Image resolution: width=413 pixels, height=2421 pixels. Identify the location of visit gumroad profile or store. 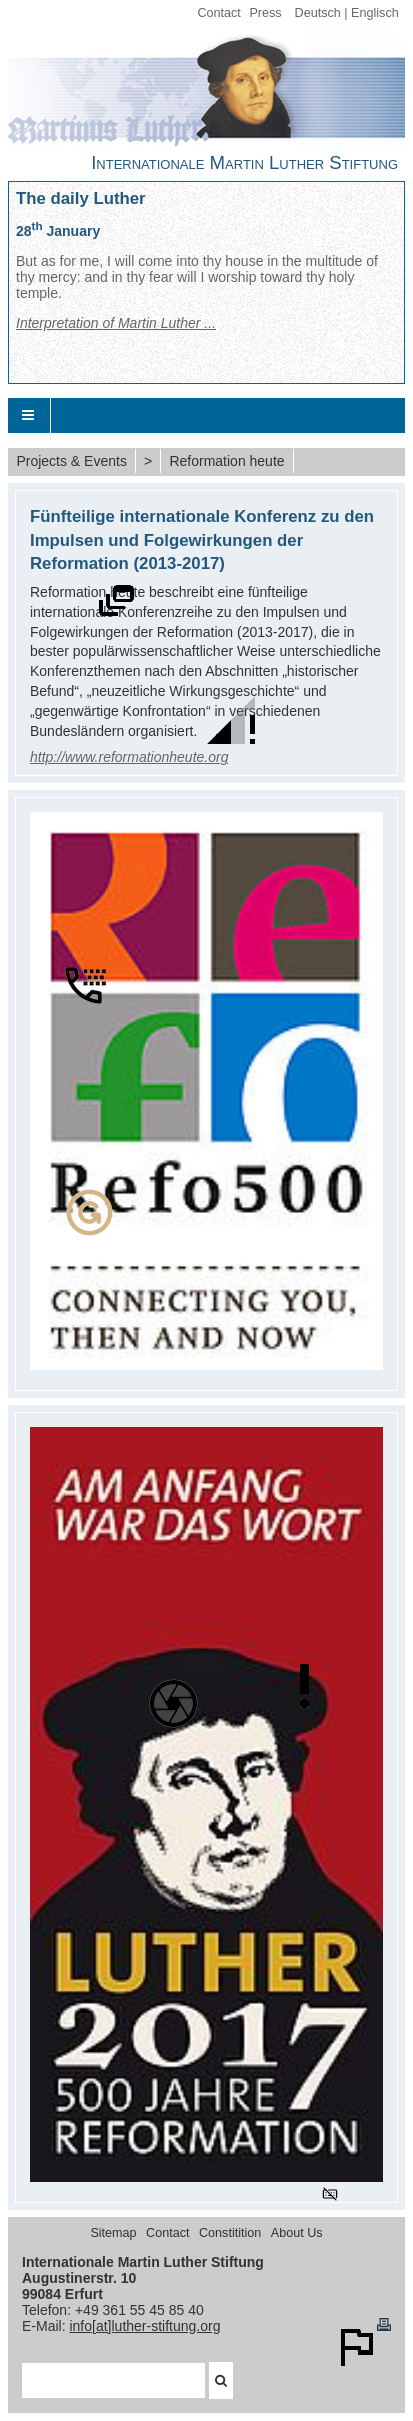
(89, 1212).